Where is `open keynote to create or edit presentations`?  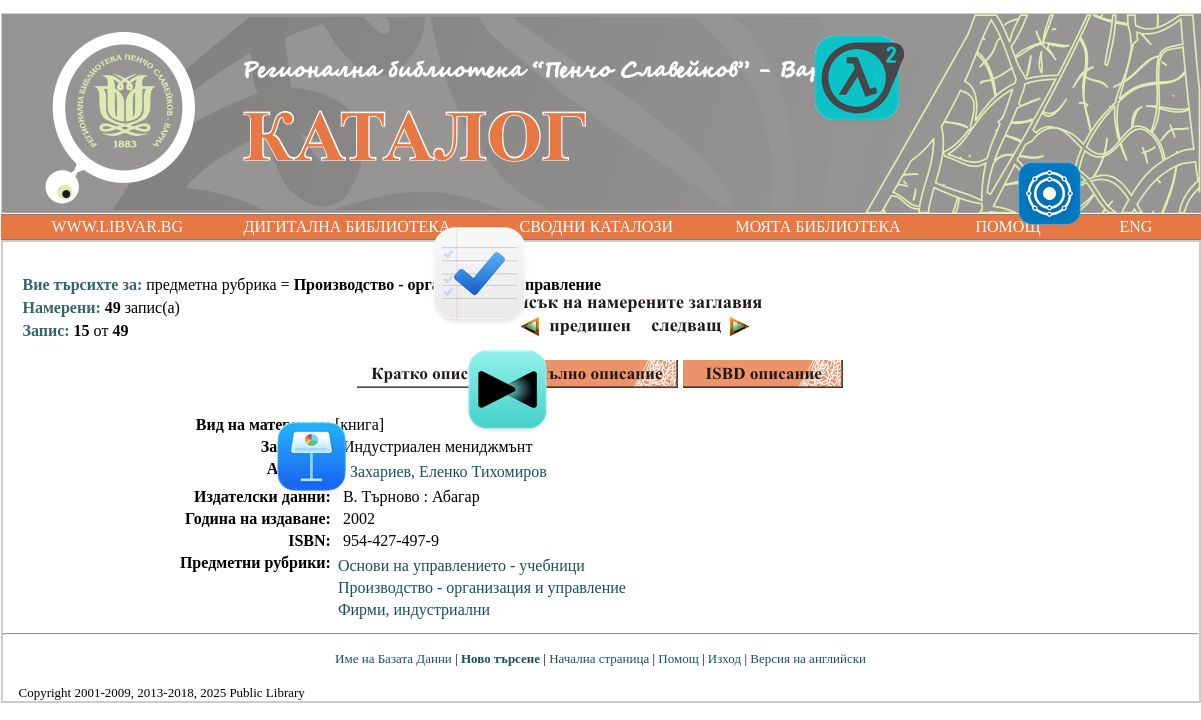 open keynote to create or edit presentations is located at coordinates (311, 456).